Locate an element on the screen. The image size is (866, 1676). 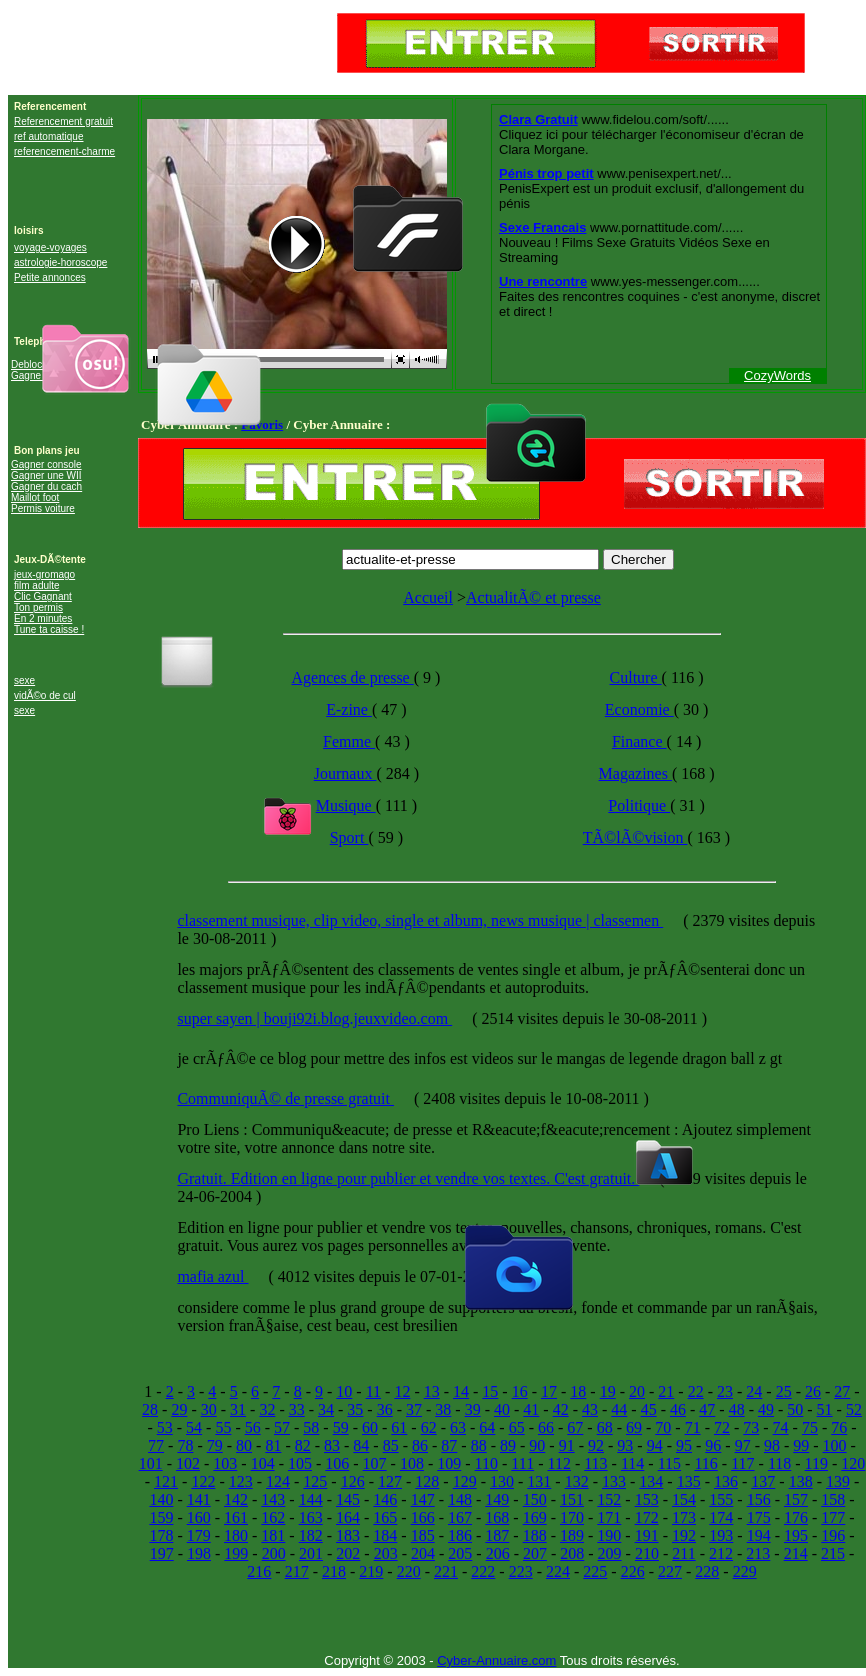
open wondershare inclowdz cloud storage folder is located at coordinates (518, 1270).